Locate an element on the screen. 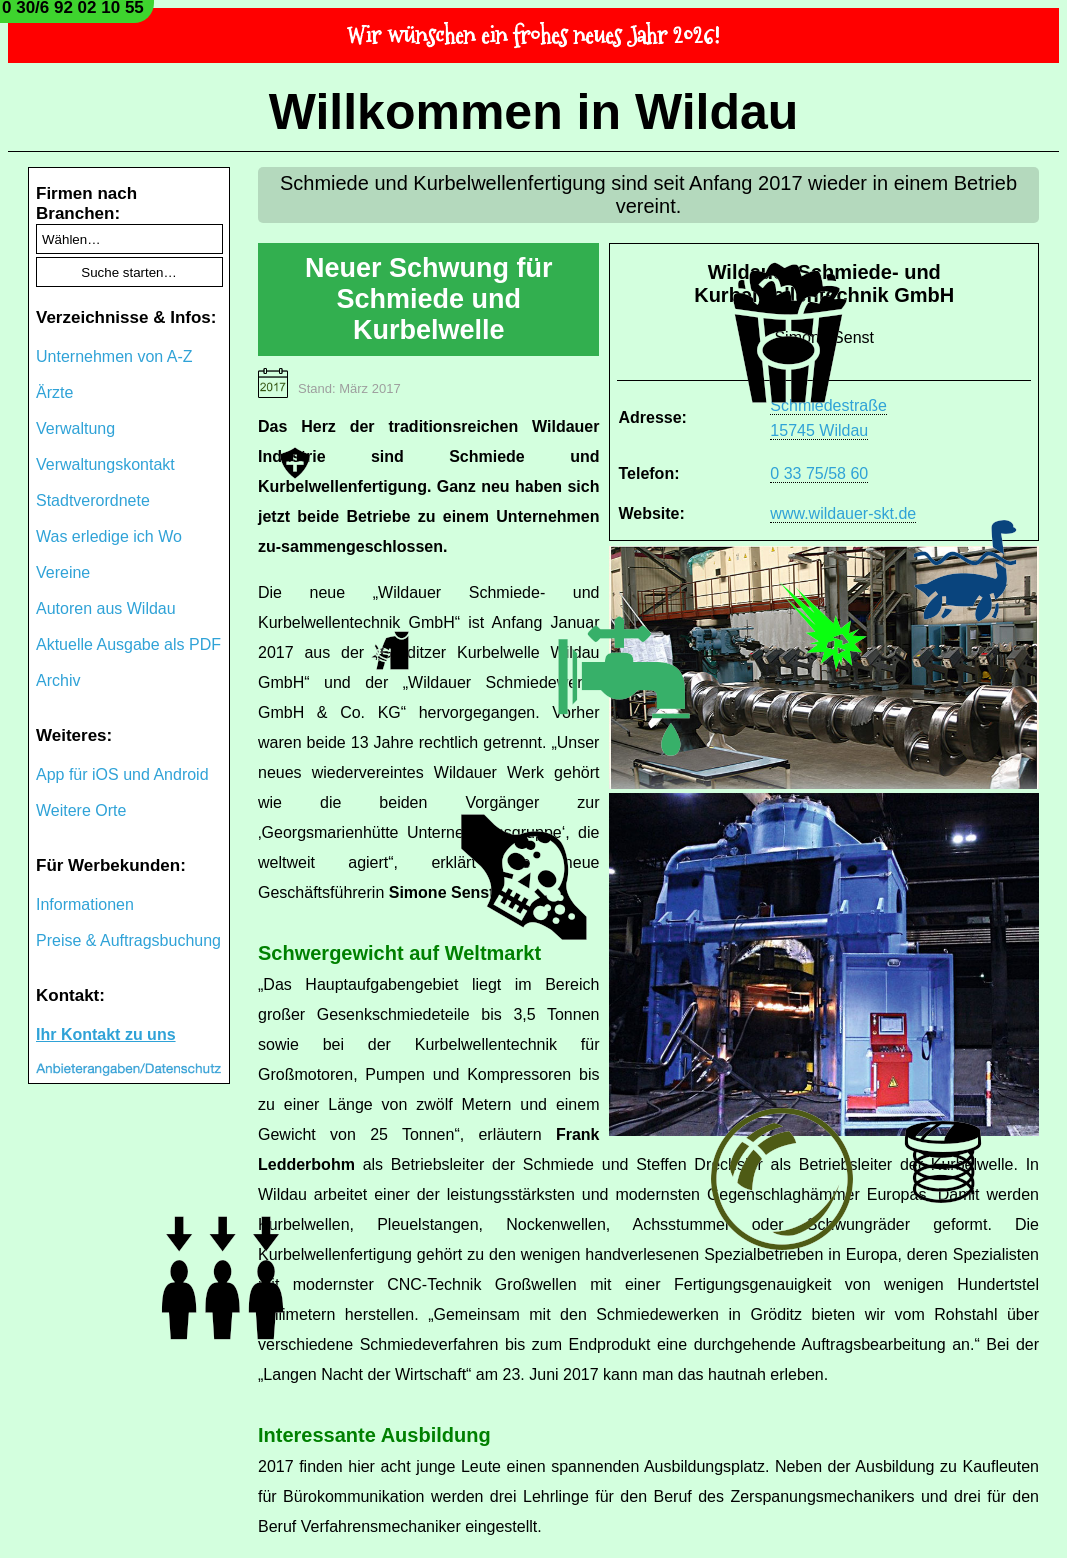 This screenshot has width=1067, height=1558. report an injury or health issue is located at coordinates (389, 650).